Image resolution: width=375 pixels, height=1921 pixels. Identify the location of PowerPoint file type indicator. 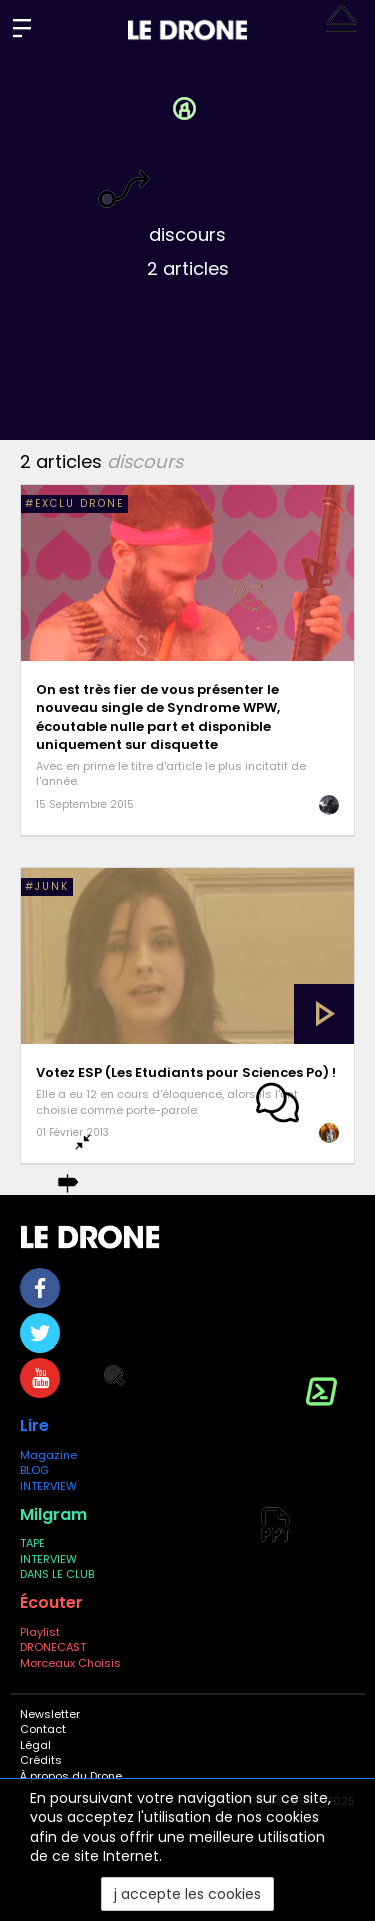
(275, 1524).